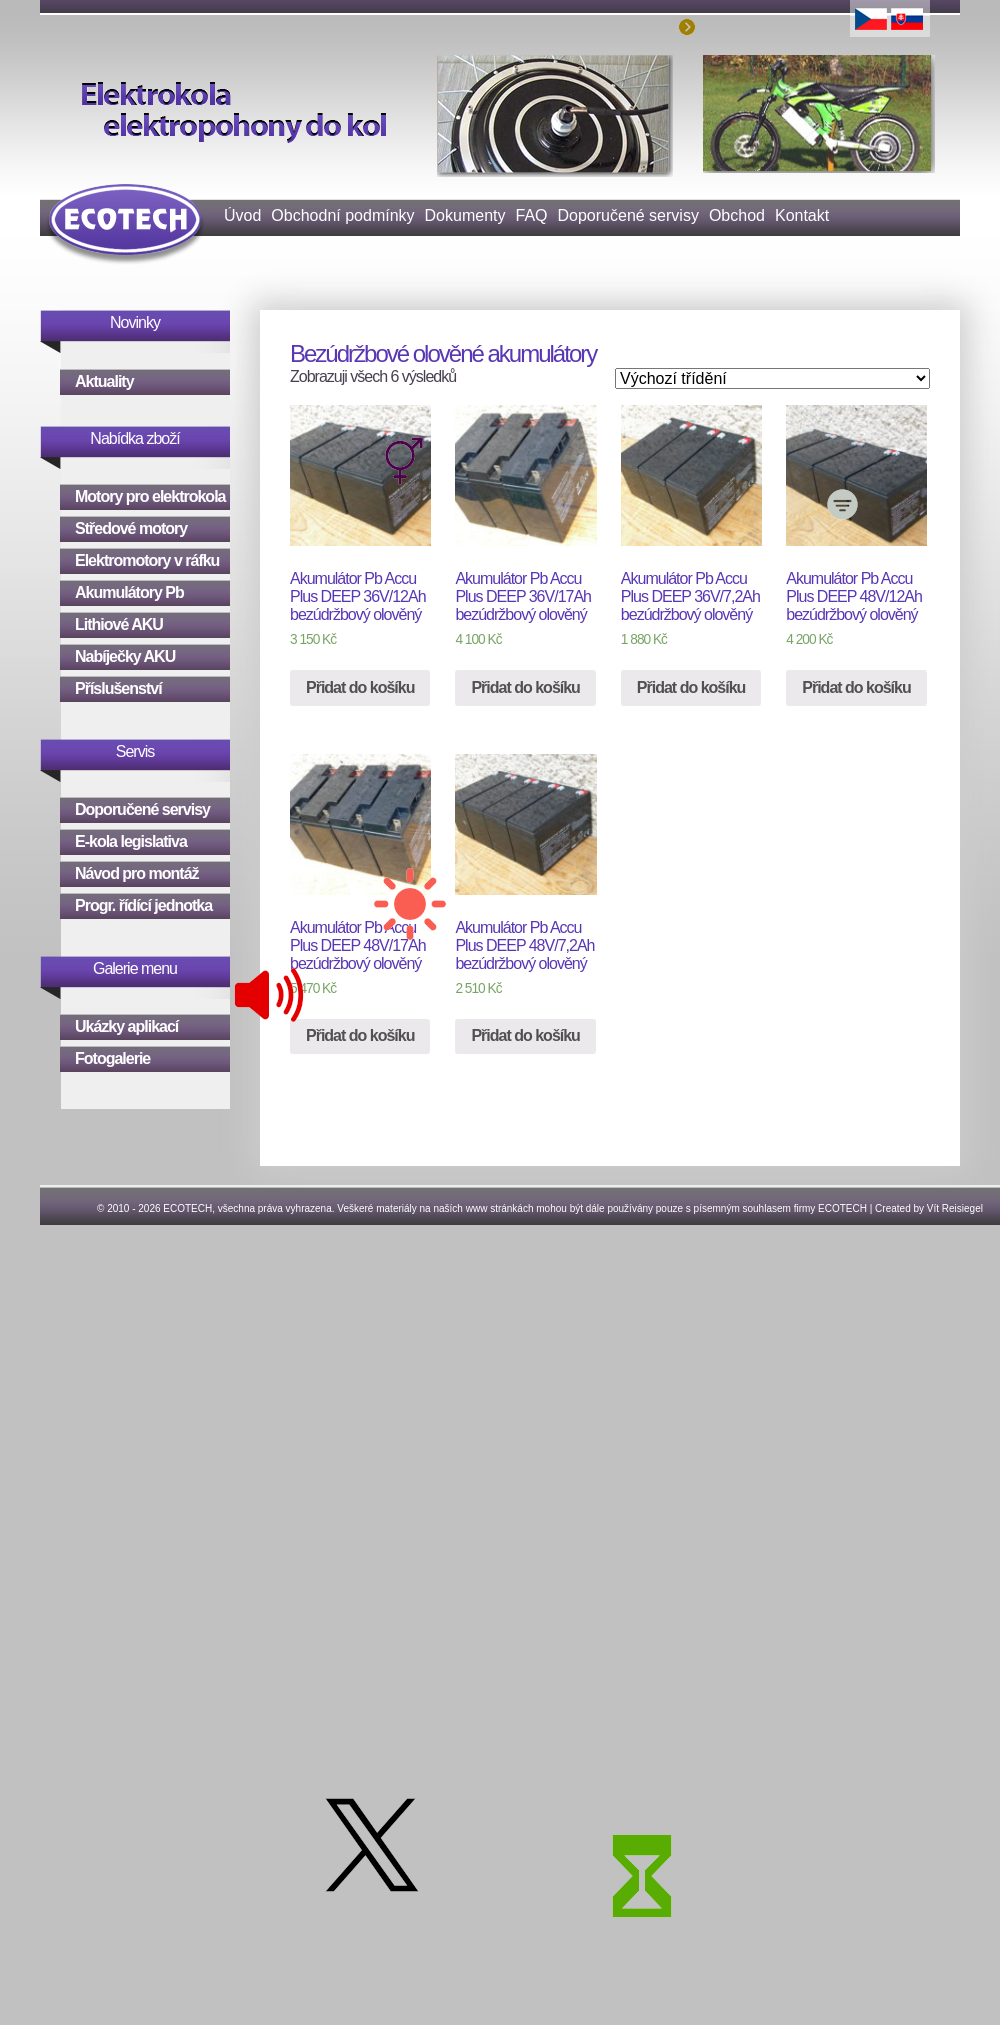 This screenshot has height=2025, width=1000. Describe the element at coordinates (404, 461) in the screenshot. I see `select gender or sex options` at that location.